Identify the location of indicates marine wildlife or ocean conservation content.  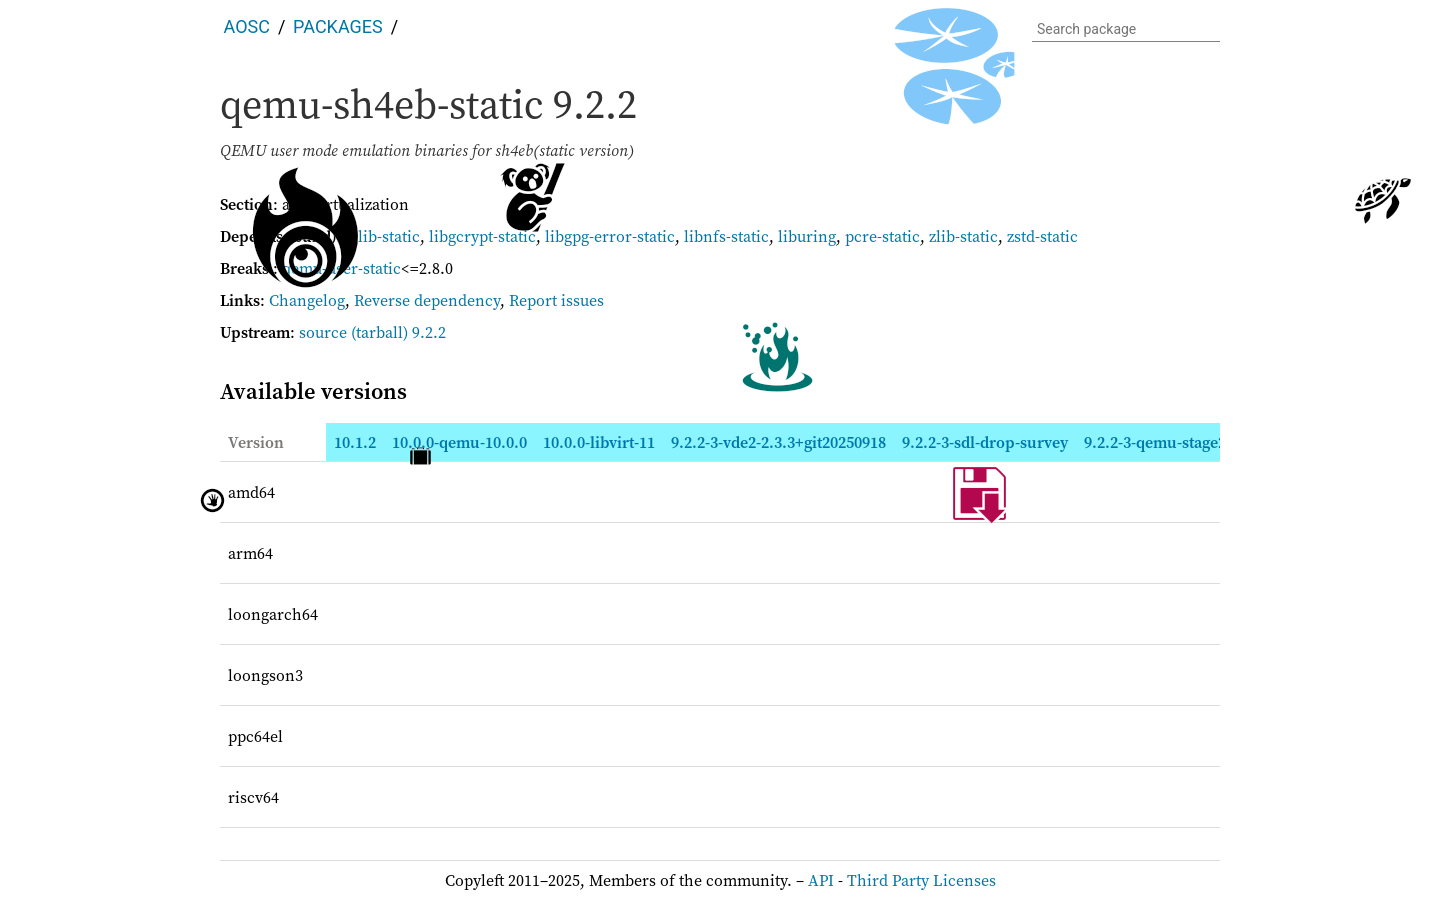
(1383, 201).